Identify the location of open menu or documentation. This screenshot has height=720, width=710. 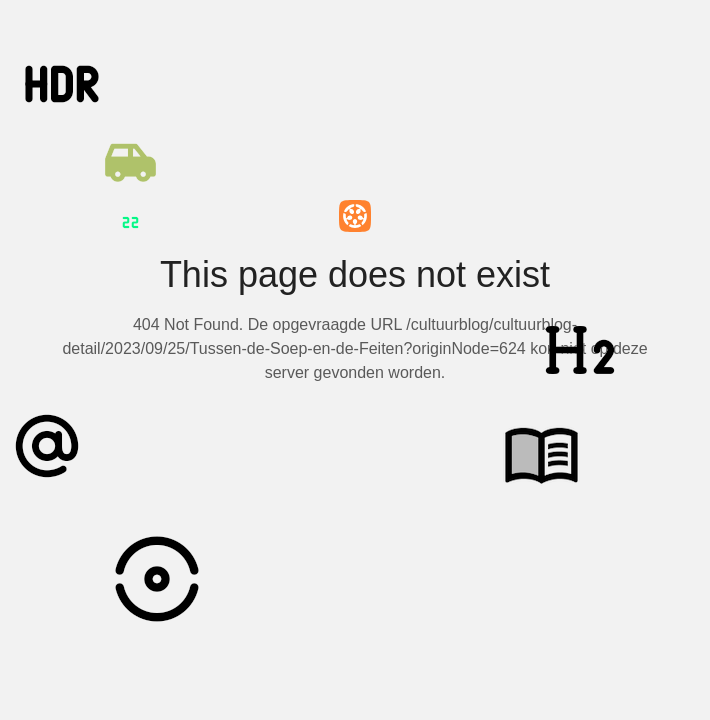
(541, 452).